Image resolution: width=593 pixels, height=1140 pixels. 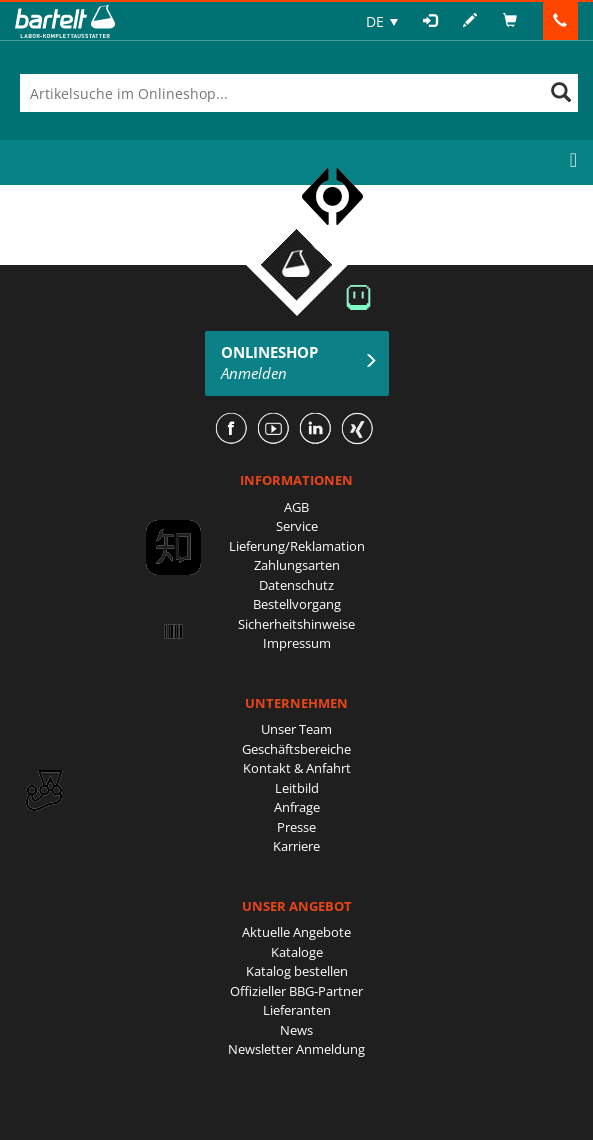 What do you see at coordinates (332, 196) in the screenshot?
I see `codestream logo` at bounding box center [332, 196].